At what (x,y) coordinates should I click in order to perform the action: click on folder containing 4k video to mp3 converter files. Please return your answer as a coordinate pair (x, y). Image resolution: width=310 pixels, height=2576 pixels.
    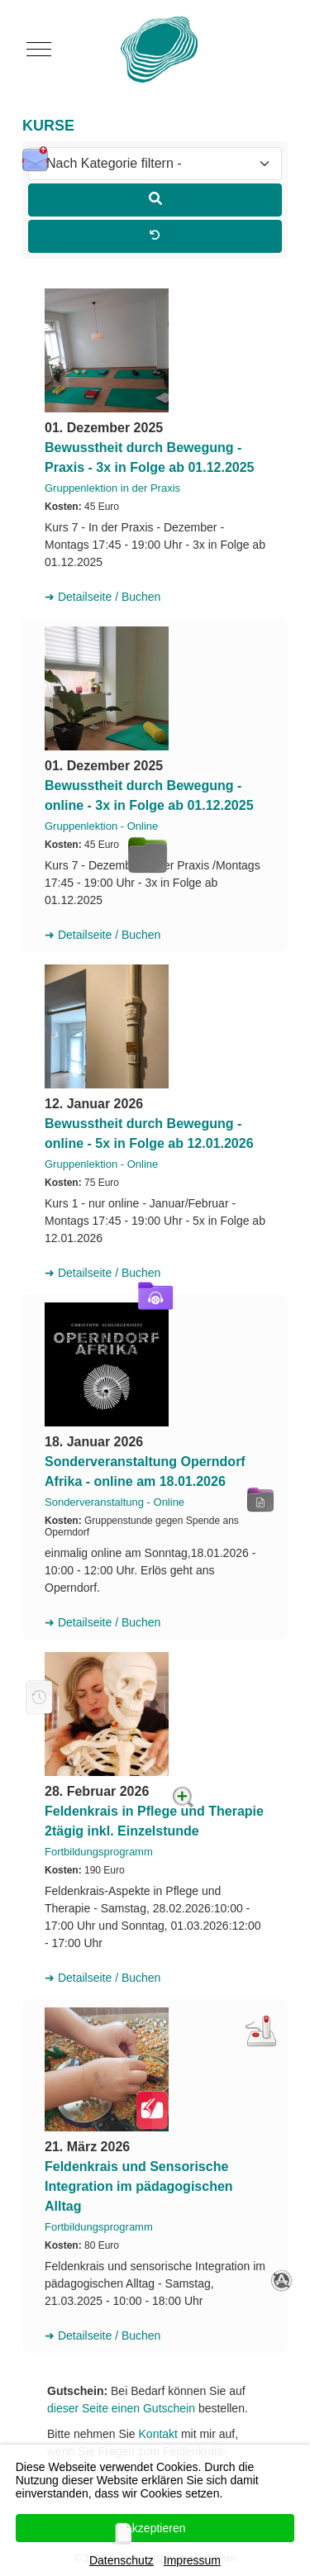
    Looking at the image, I should click on (155, 1297).